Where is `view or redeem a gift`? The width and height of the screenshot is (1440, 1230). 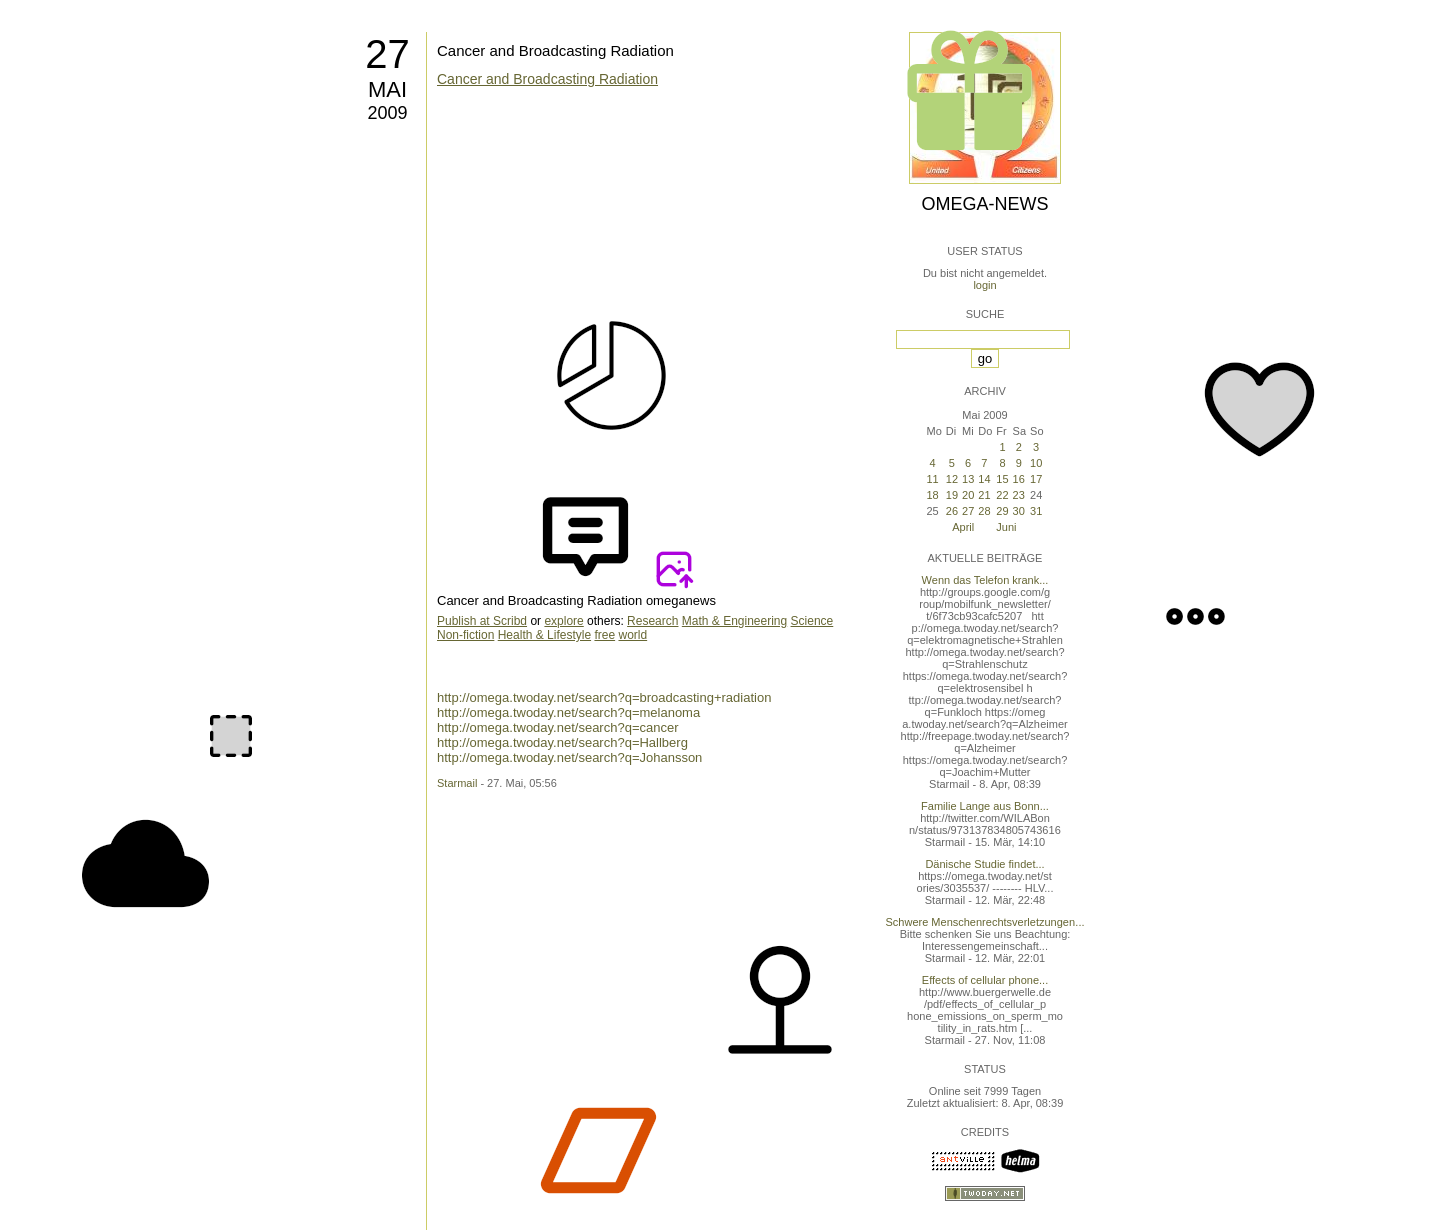 view or redeem a gift is located at coordinates (969, 97).